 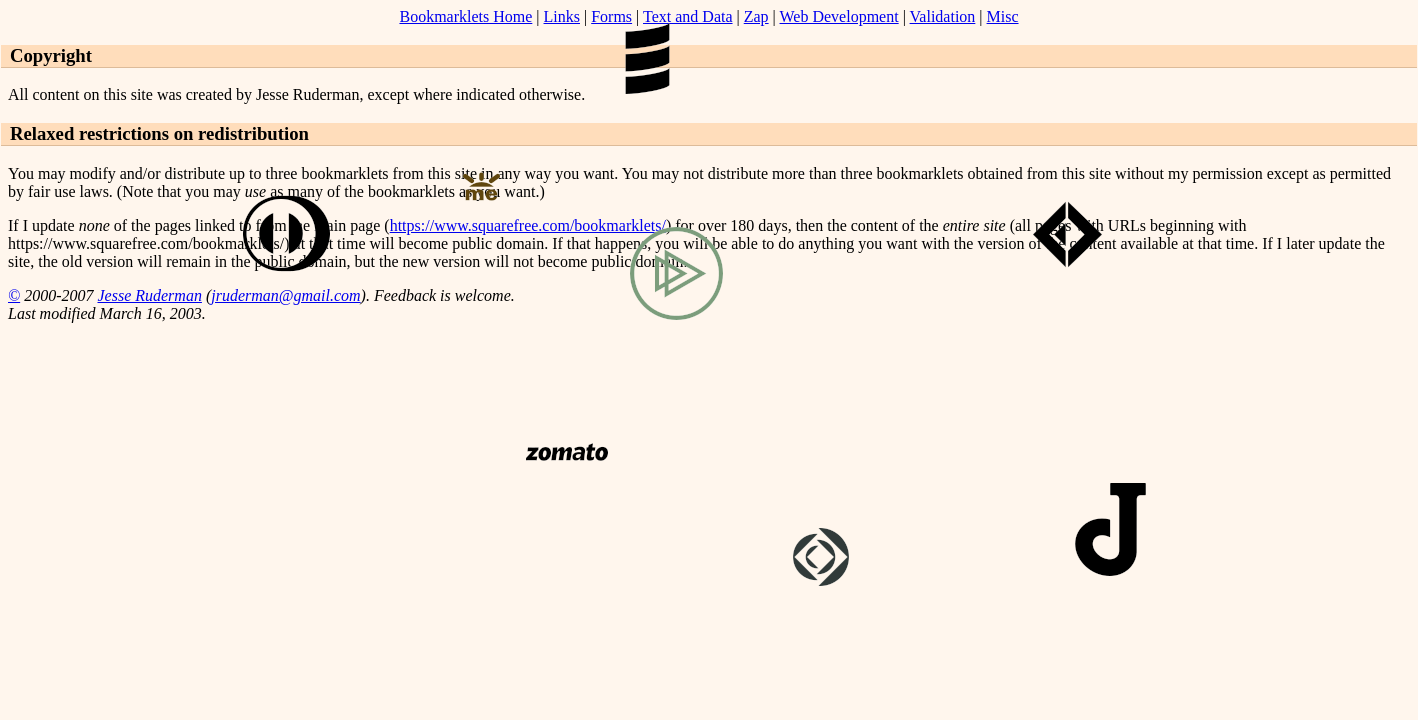 I want to click on open Pluralsight learning platform, so click(x=676, y=273).